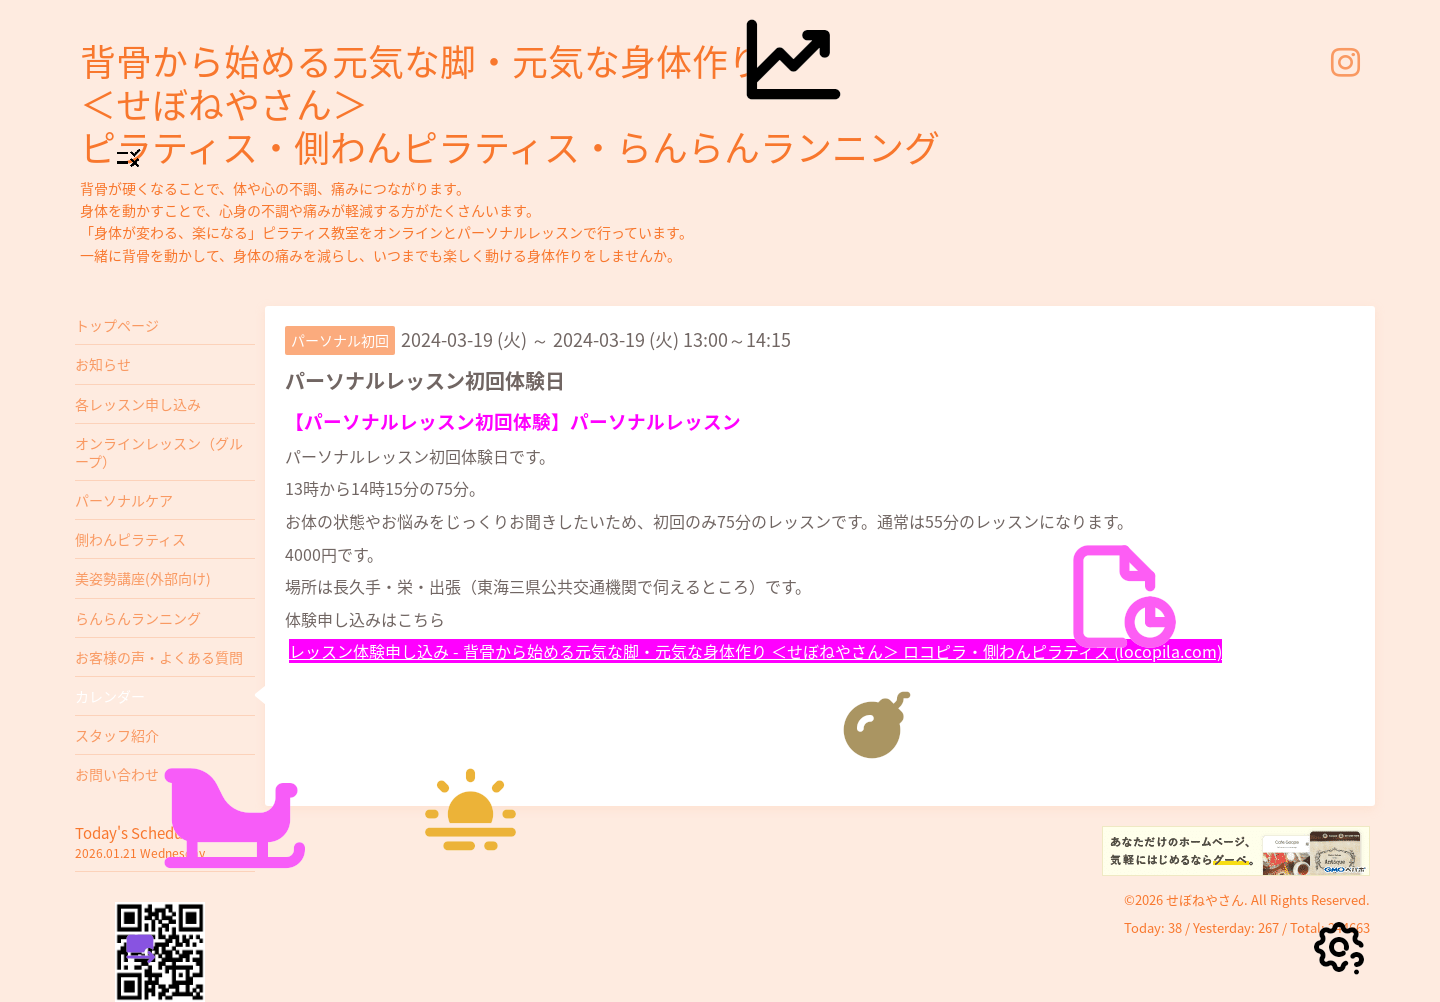 The image size is (1440, 1002). I want to click on indicates sunset or evening time, so click(470, 809).